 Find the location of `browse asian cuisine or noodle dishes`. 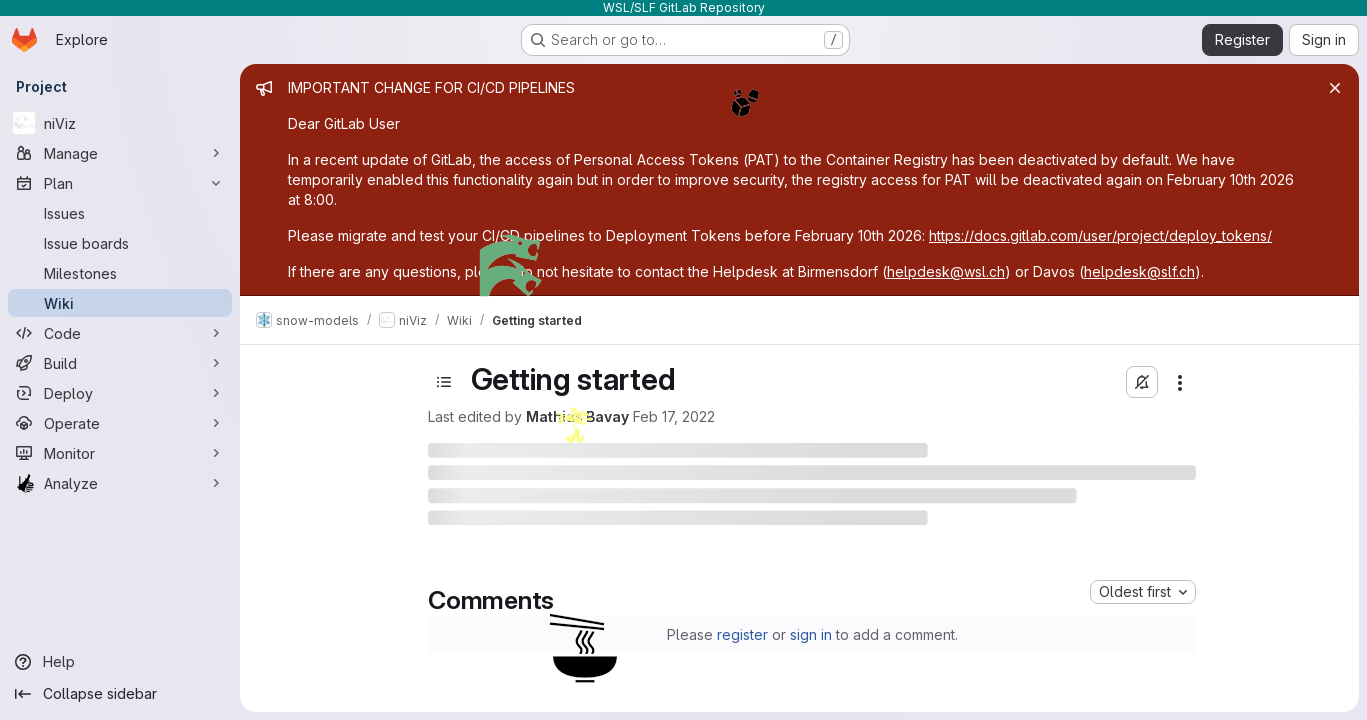

browse asian cuisine or noodle dishes is located at coordinates (585, 648).